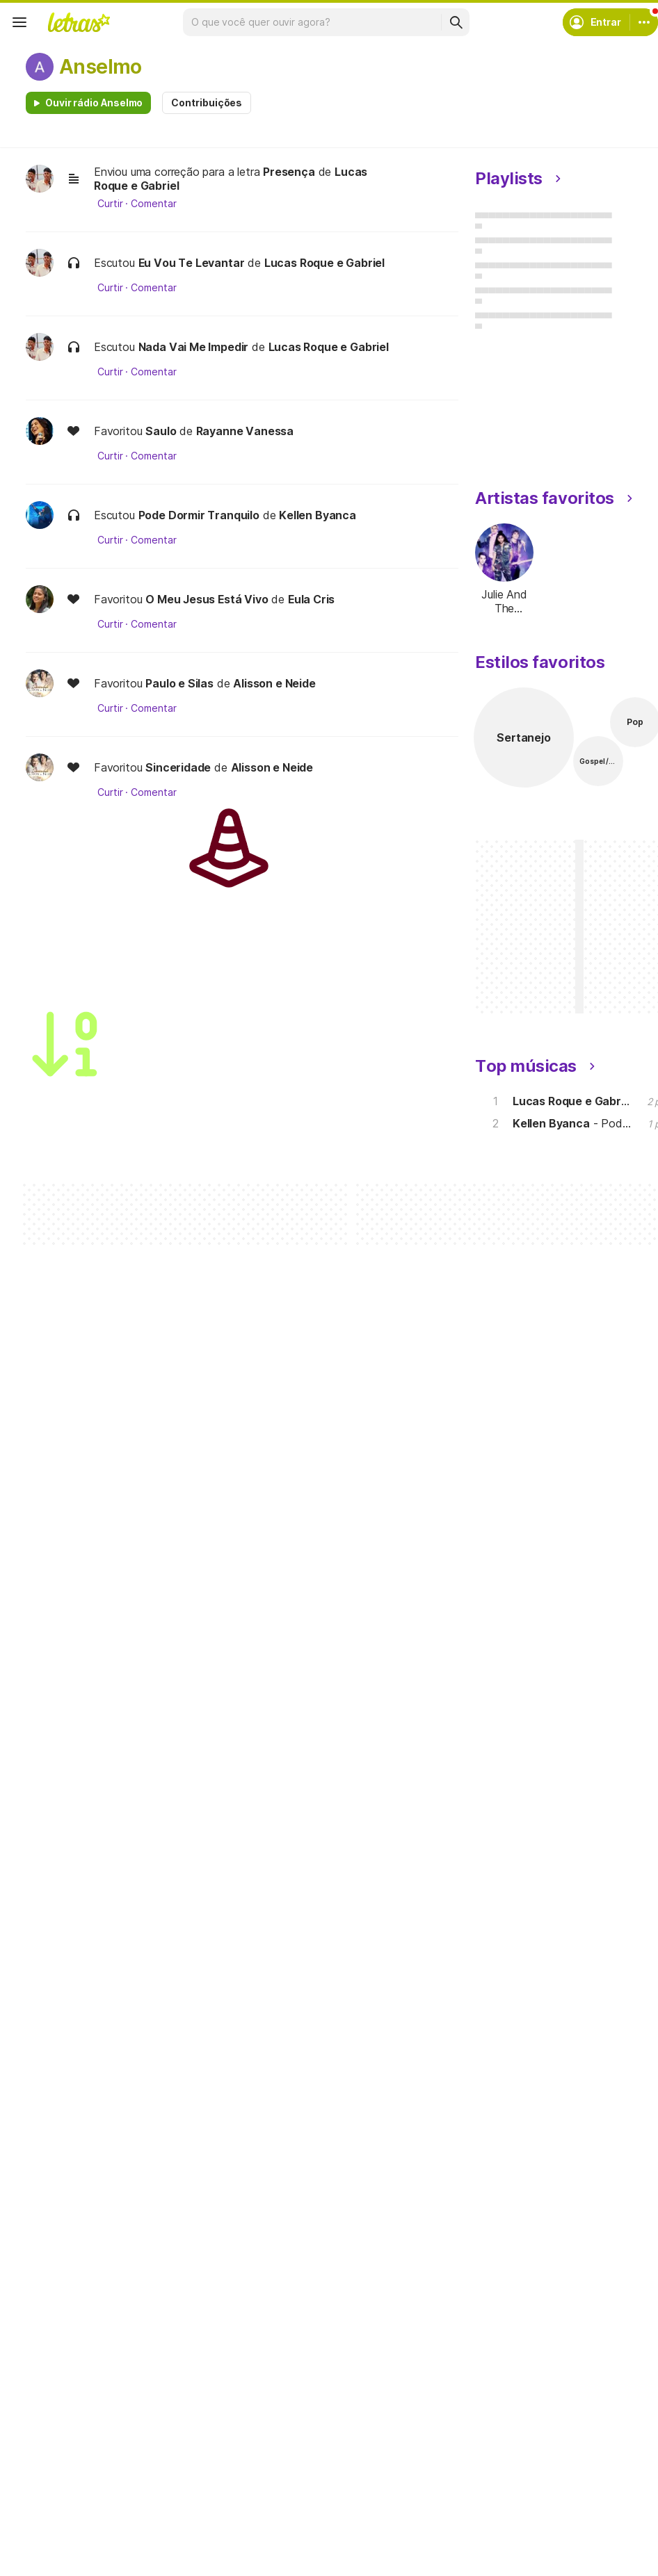 The height and width of the screenshot is (2576, 658). Describe the element at coordinates (68, 1044) in the screenshot. I see `sort numerically in ascending order` at that location.